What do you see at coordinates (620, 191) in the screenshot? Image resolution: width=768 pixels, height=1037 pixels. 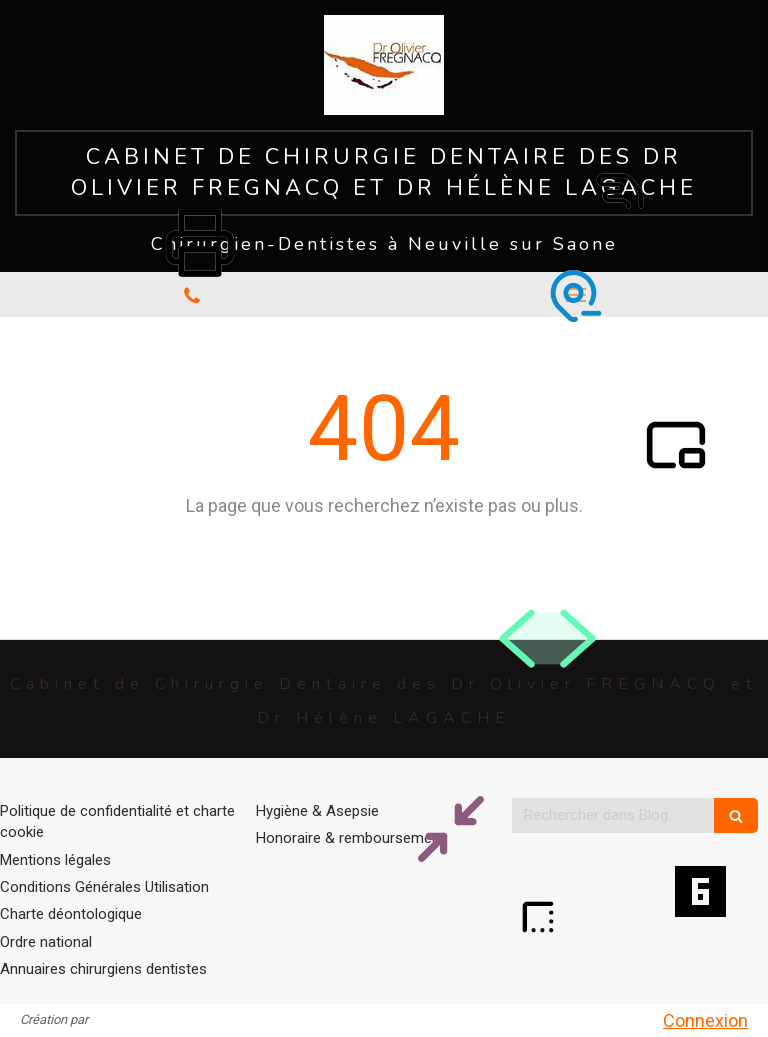 I see `lizard gesture in rock-paper-scissors-lizard-spock game` at bounding box center [620, 191].